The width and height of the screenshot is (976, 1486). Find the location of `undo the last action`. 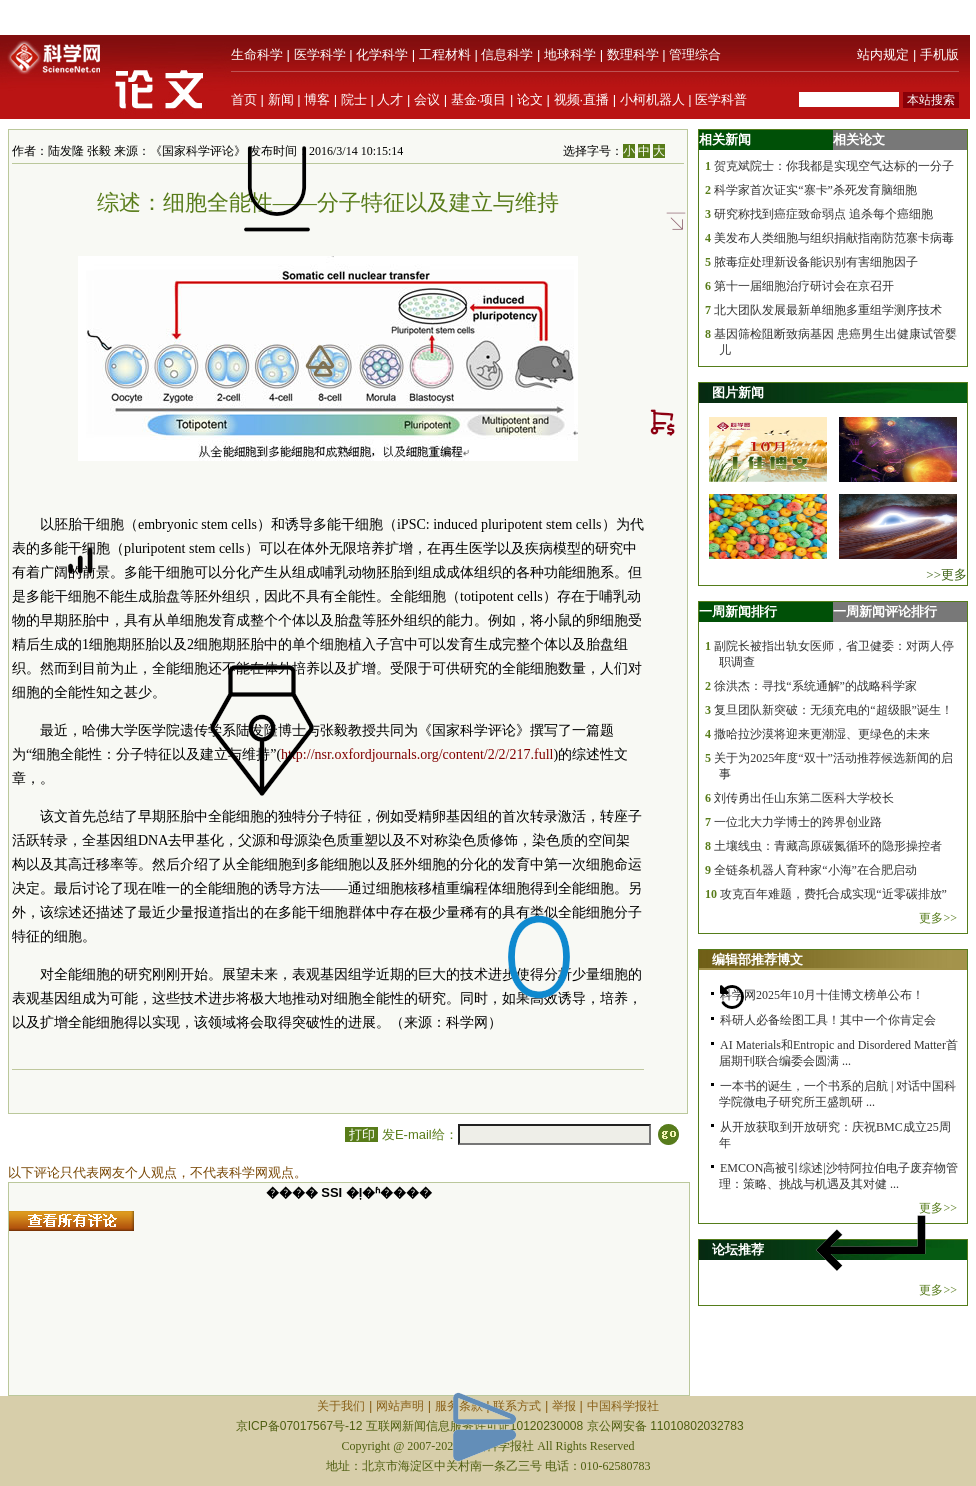

undo the last action is located at coordinates (732, 997).